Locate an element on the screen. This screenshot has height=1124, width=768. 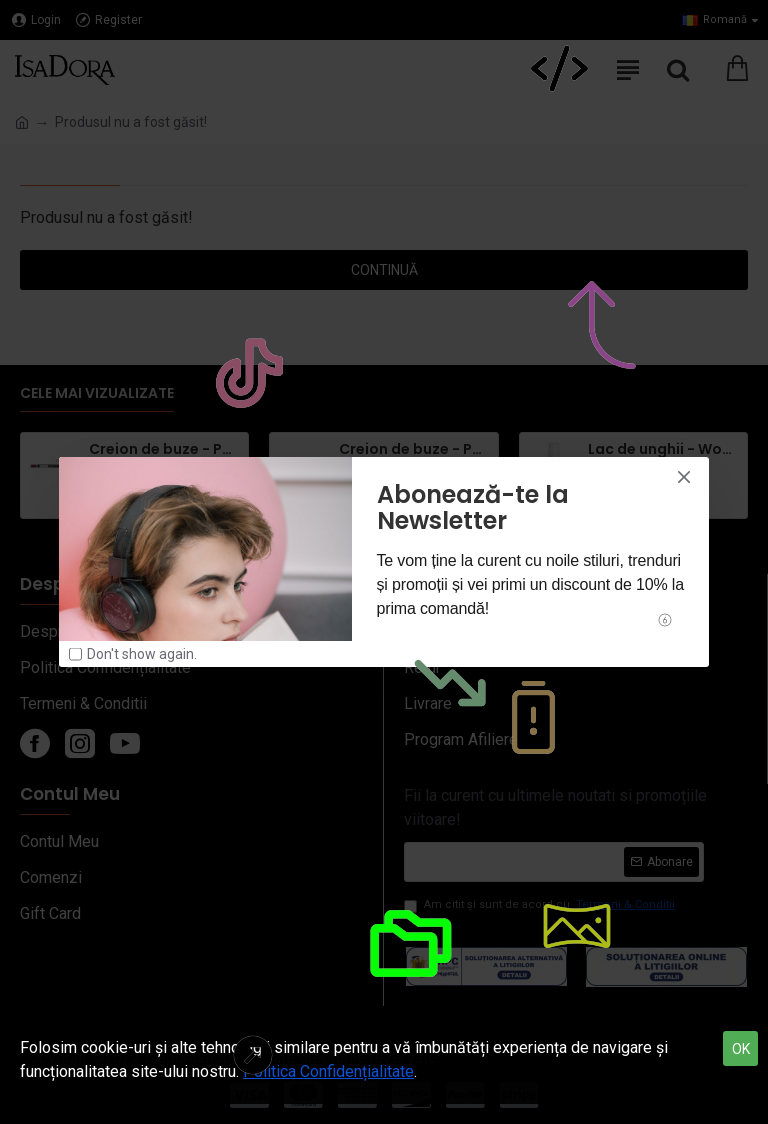
open link in new tab or window is located at coordinates (253, 1055).